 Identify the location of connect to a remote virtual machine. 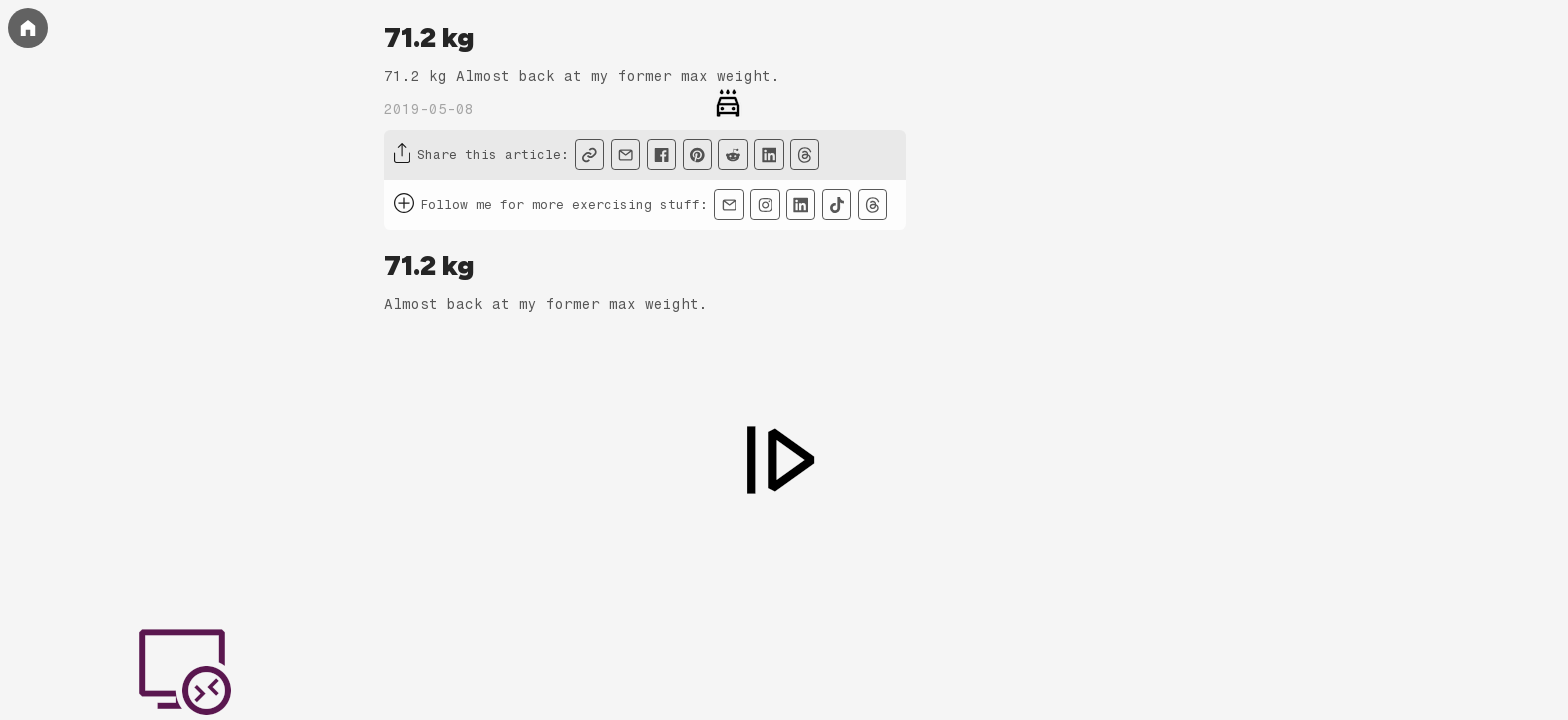
(182, 666).